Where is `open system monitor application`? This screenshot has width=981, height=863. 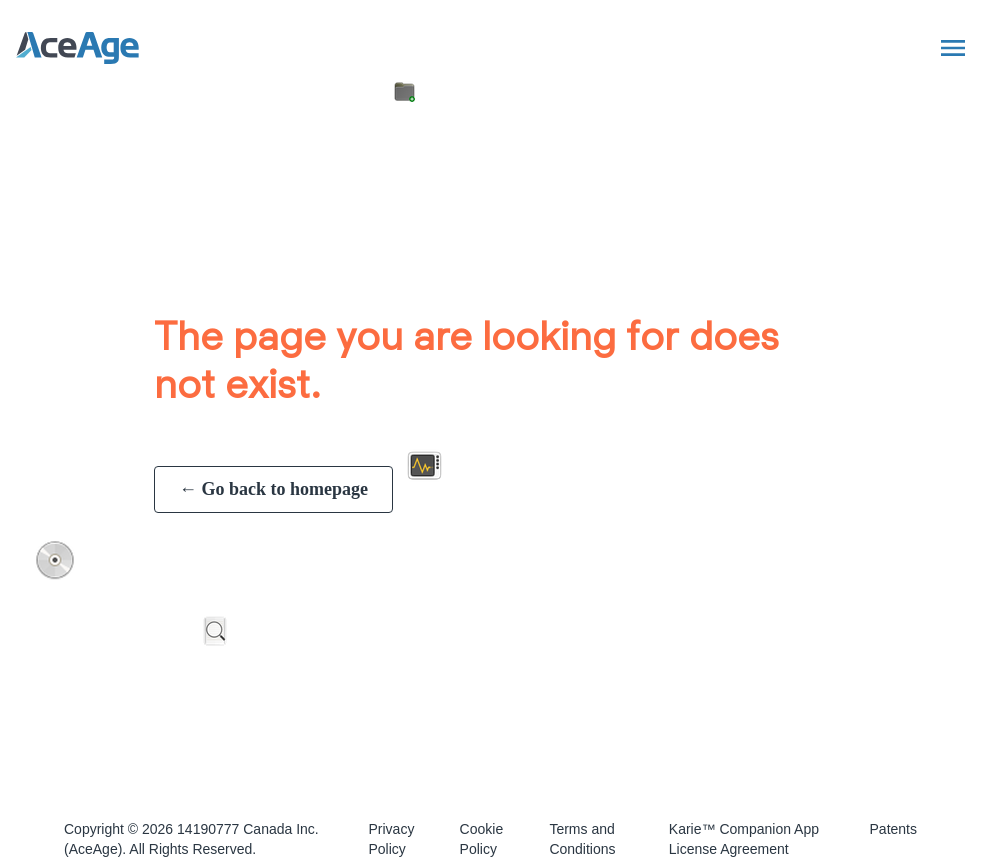 open system monitor application is located at coordinates (424, 465).